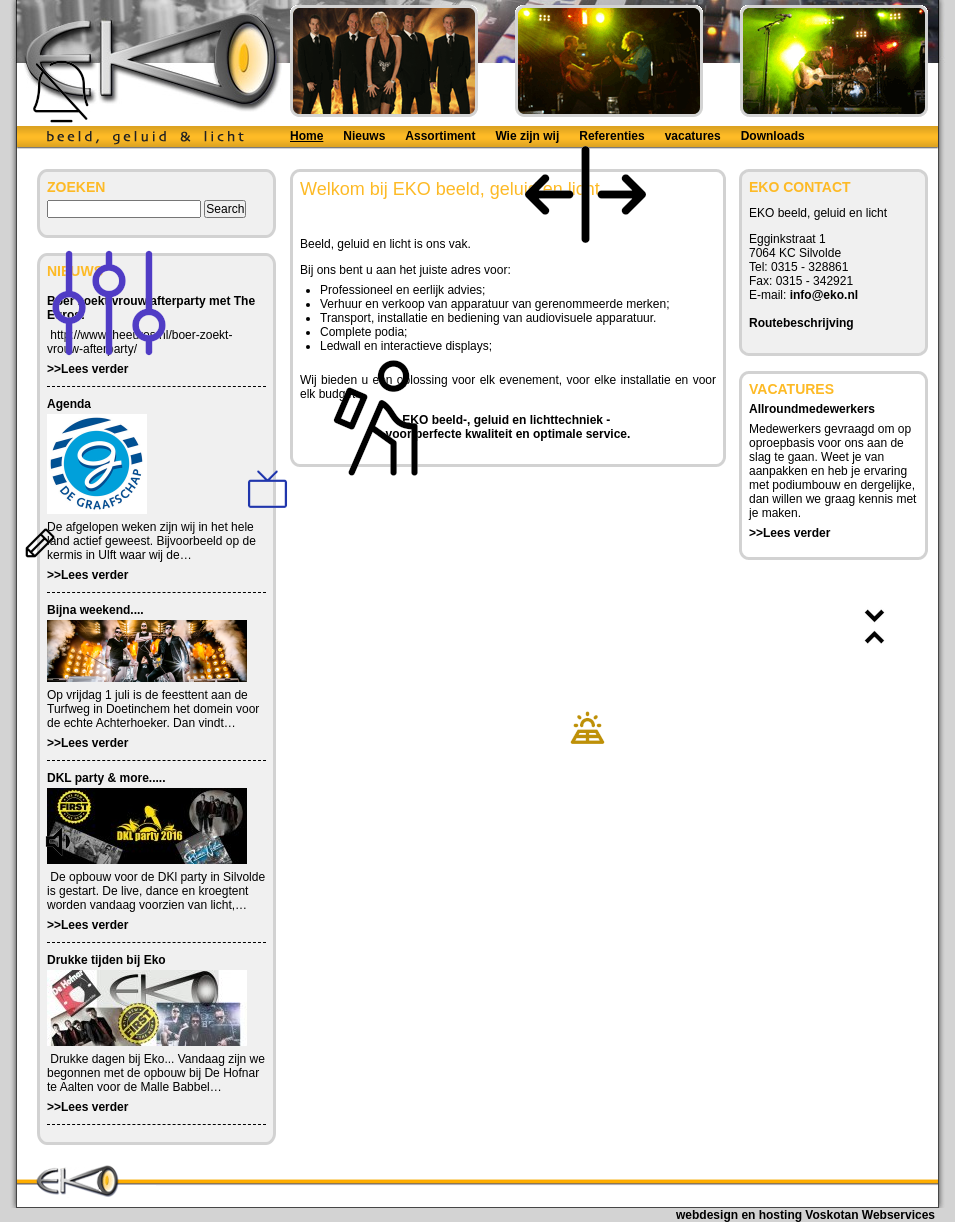 The width and height of the screenshot is (955, 1222). Describe the element at coordinates (109, 303) in the screenshot. I see `adjust settings or preferences` at that location.